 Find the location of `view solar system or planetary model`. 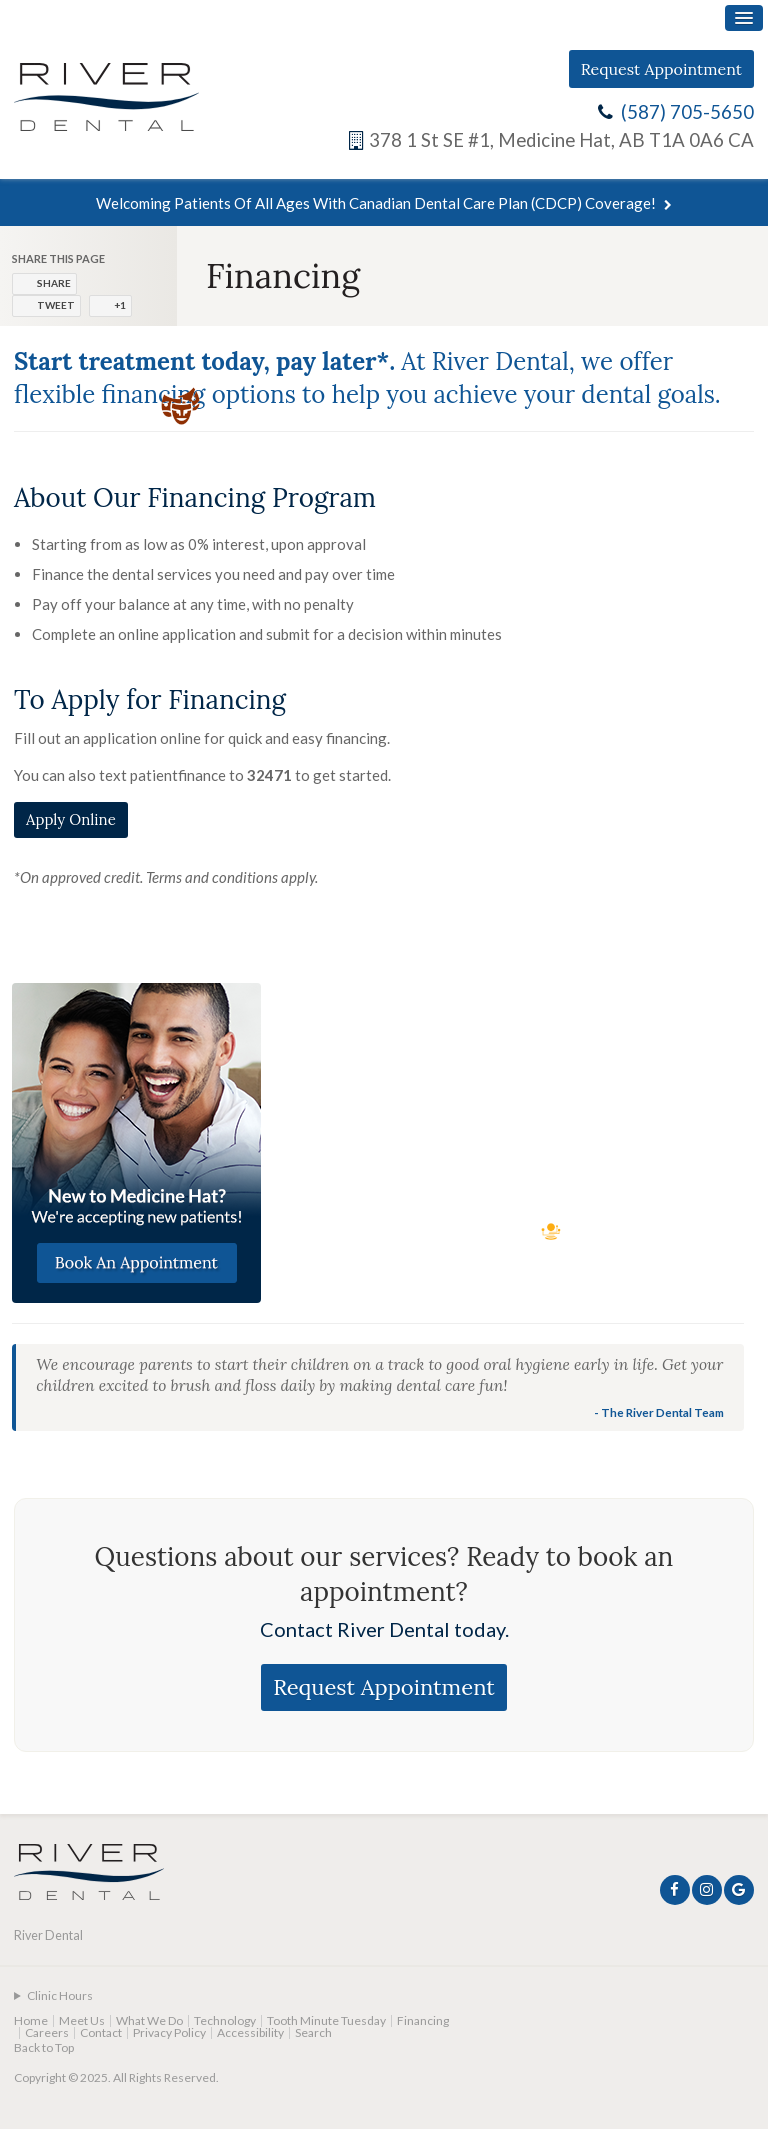

view solar system or planetary model is located at coordinates (551, 1231).